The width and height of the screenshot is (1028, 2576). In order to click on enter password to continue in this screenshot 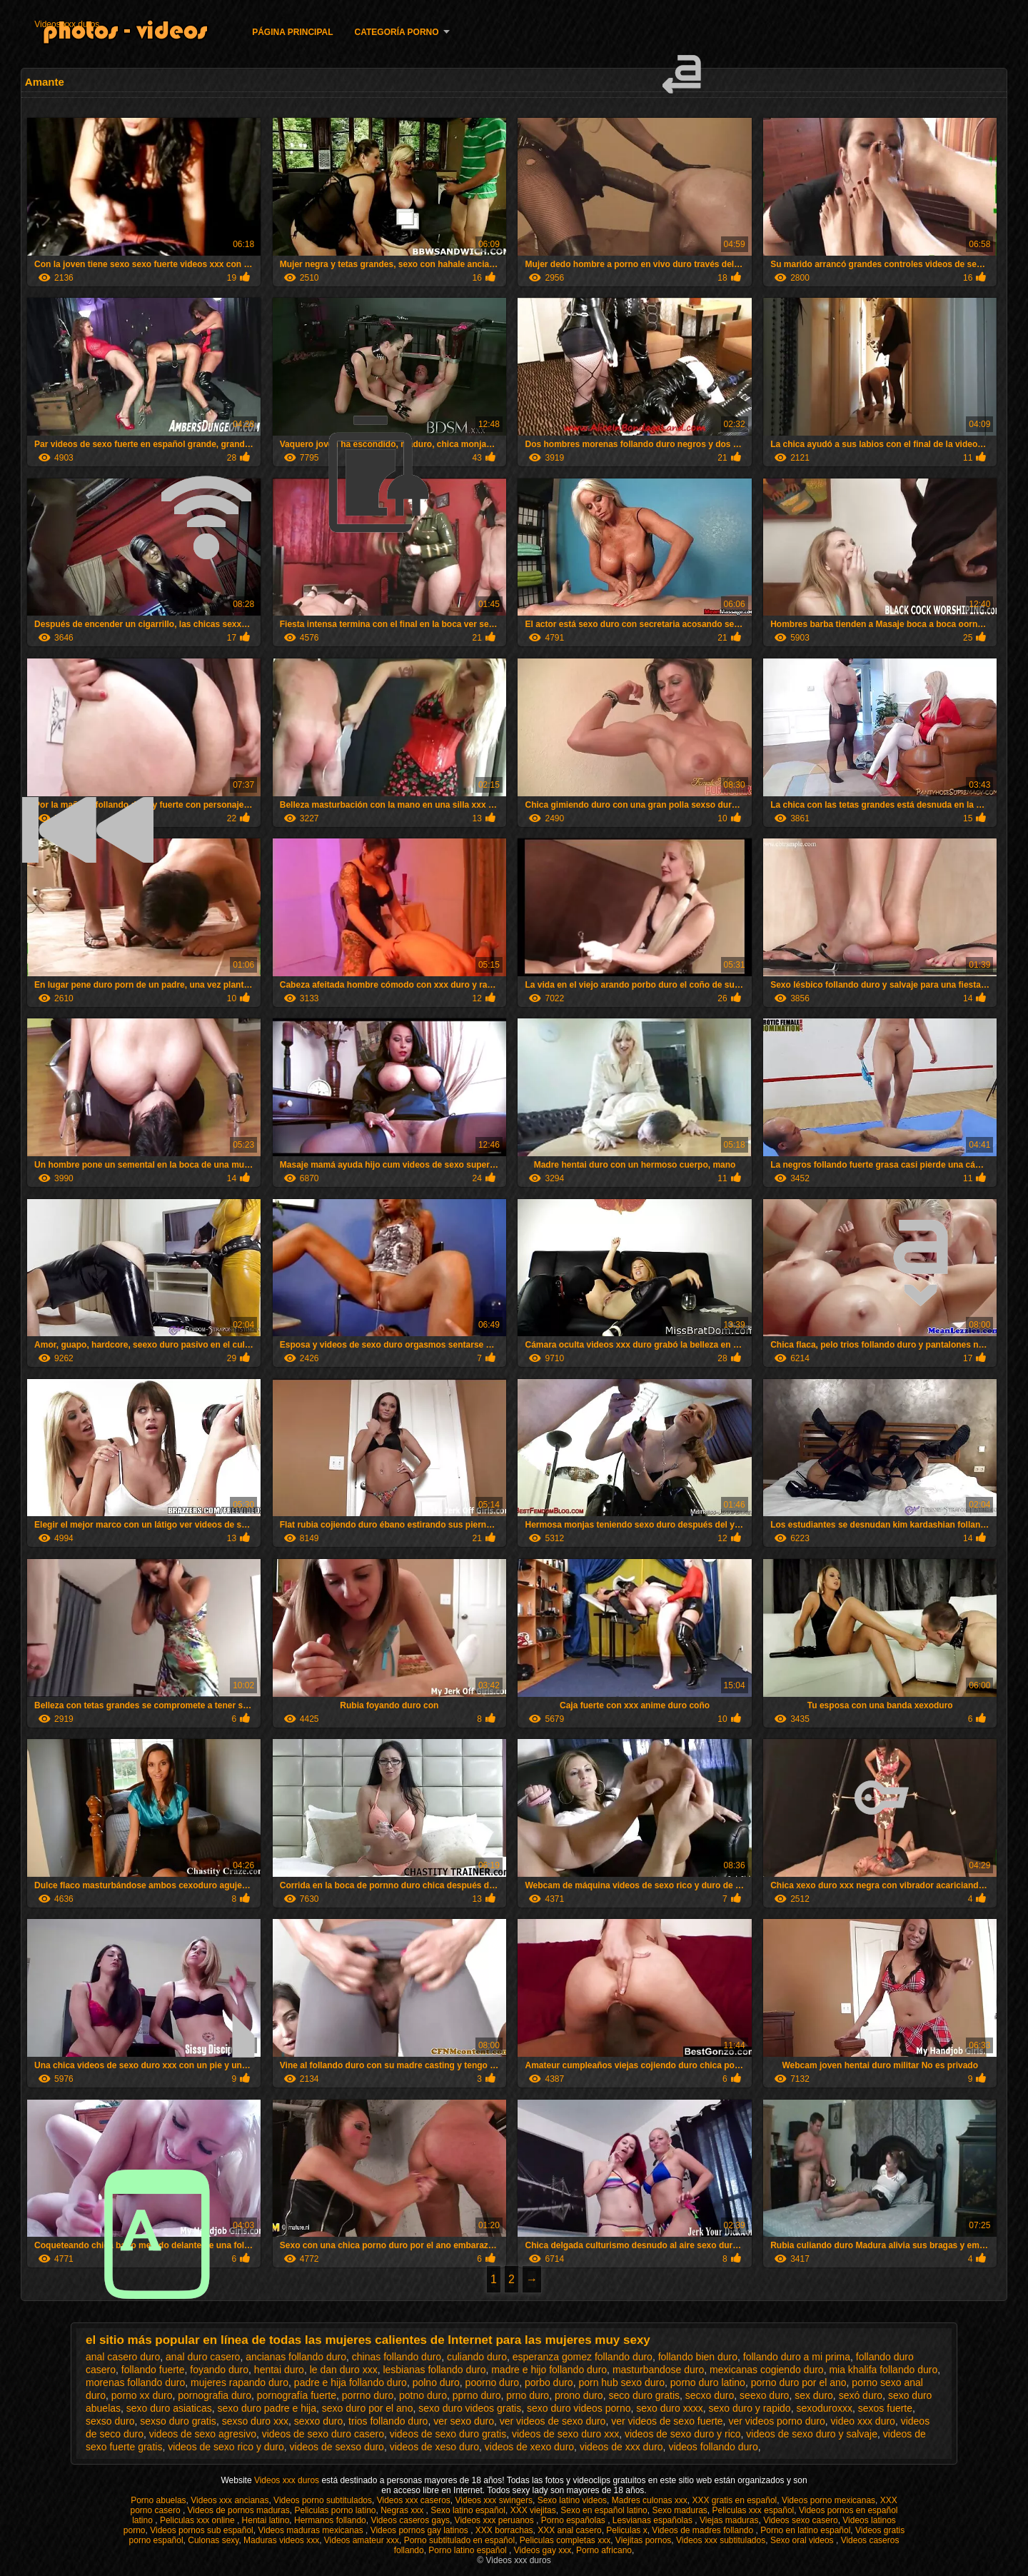, I will do `click(882, 1798)`.